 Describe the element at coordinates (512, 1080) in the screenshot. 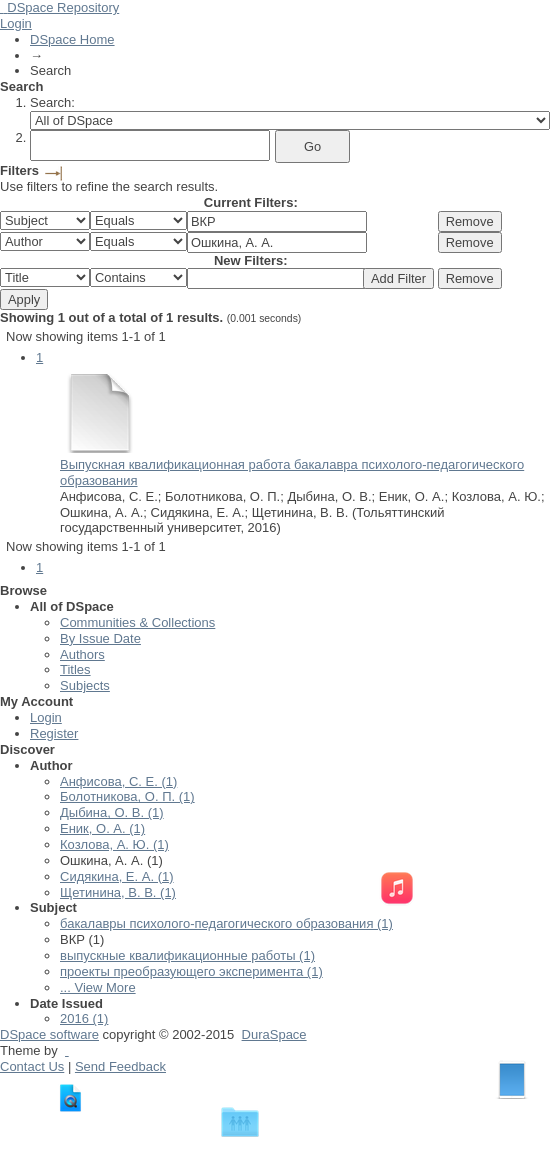

I see `iPad Air with cellular connectivity` at that location.